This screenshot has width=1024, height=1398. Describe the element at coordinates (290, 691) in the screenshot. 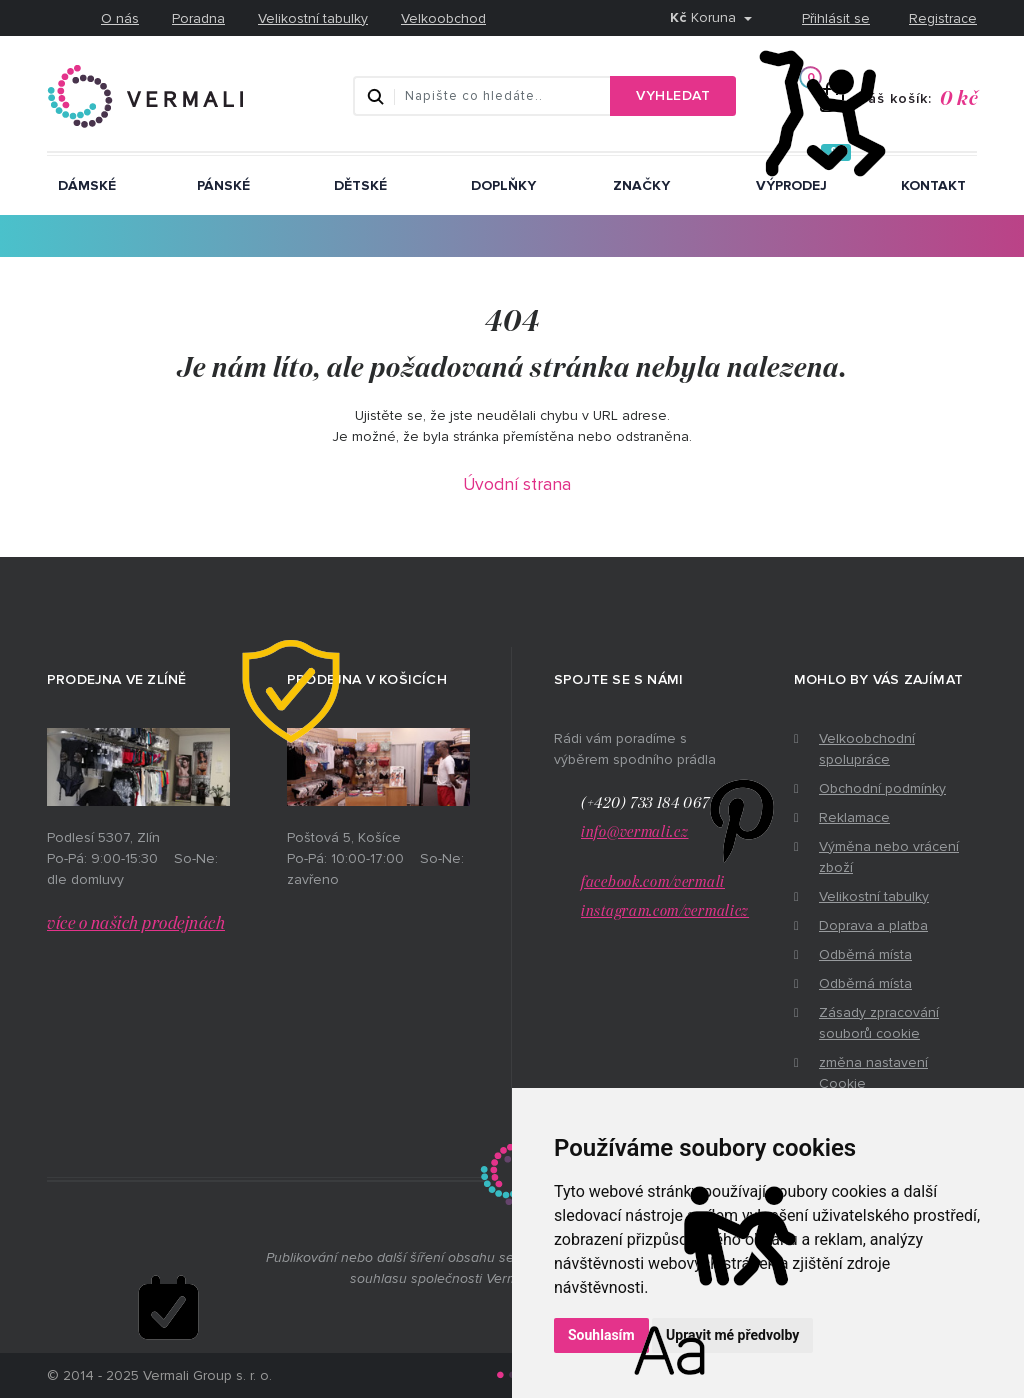

I see `indicates a trusted or verified workspace` at that location.